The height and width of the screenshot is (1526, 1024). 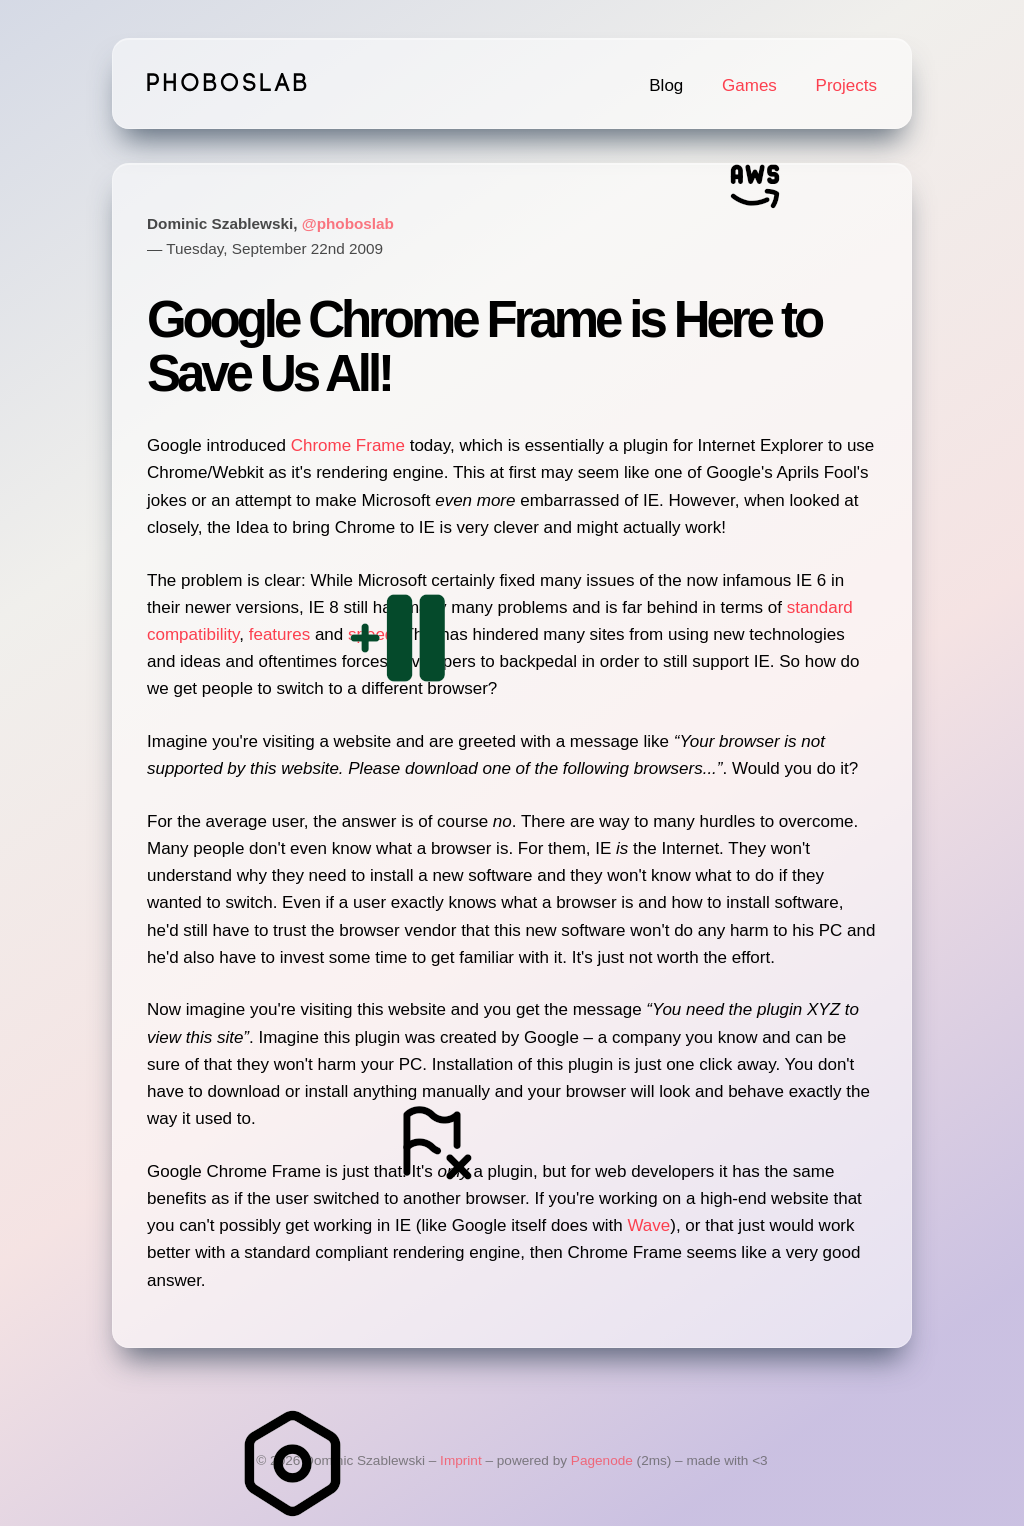 I want to click on remove a flagged item, so click(x=432, y=1140).